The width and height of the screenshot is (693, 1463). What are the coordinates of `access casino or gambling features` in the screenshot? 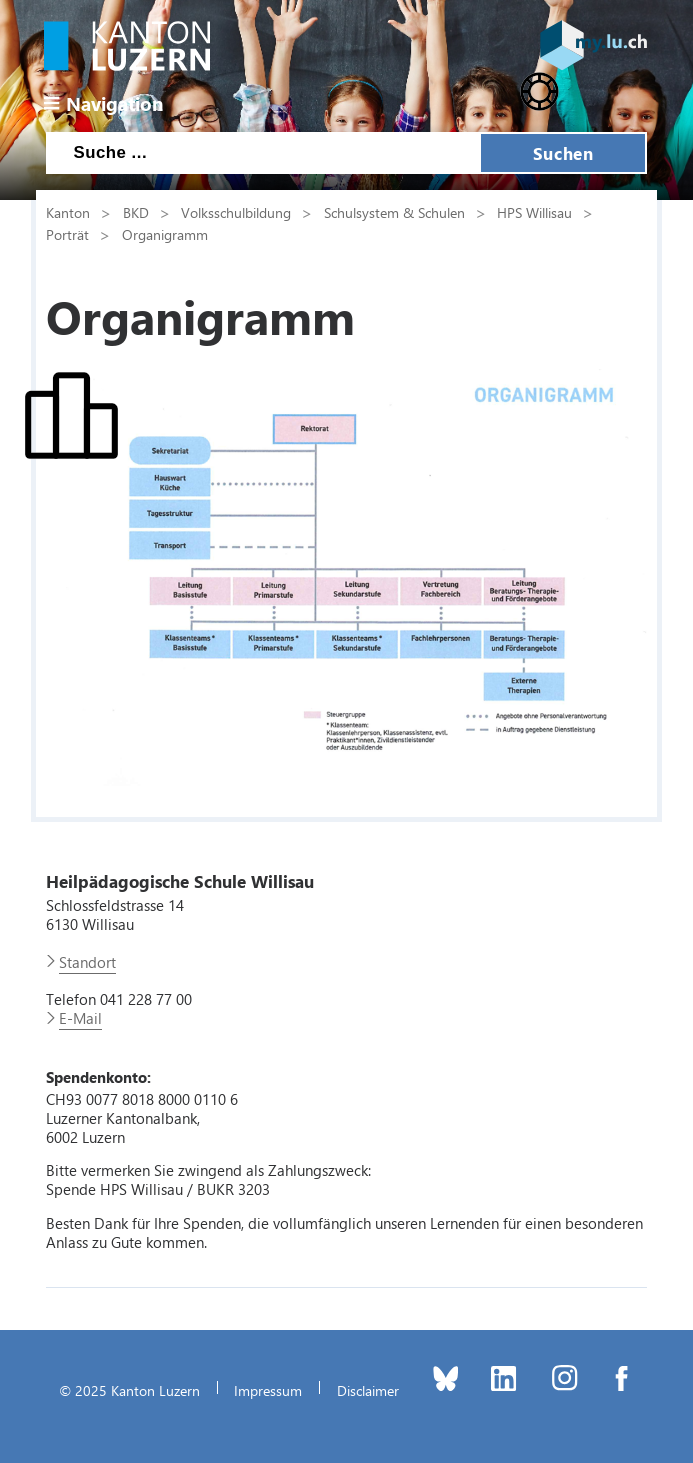 It's located at (539, 91).